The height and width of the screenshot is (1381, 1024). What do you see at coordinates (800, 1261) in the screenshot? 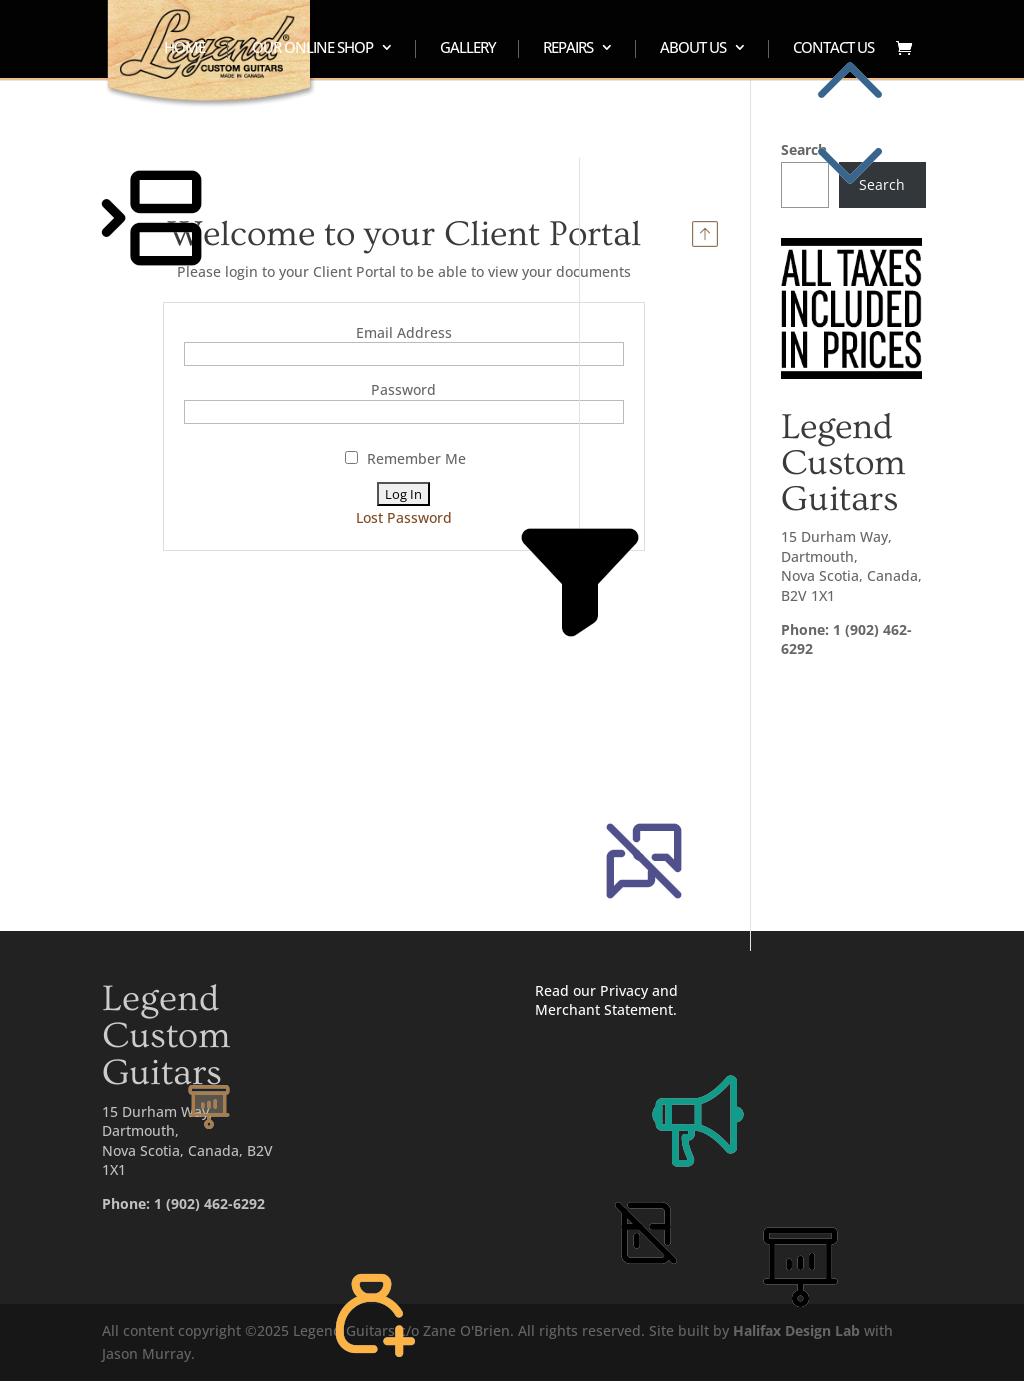
I see `view presentation with data charts` at bounding box center [800, 1261].